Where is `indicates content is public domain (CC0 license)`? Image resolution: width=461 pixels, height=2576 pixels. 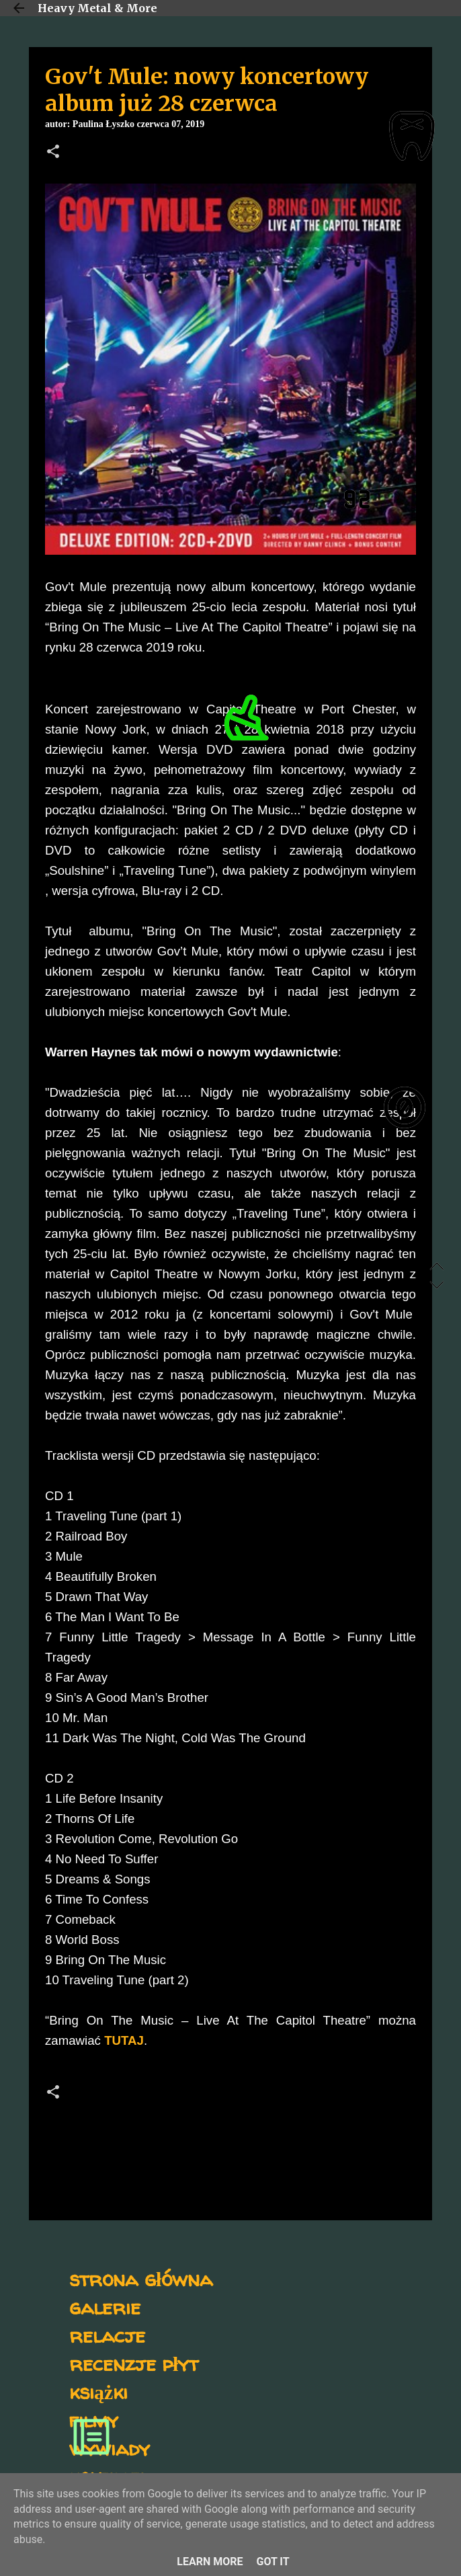
indicates content is public domain (CC0 license) is located at coordinates (405, 1107).